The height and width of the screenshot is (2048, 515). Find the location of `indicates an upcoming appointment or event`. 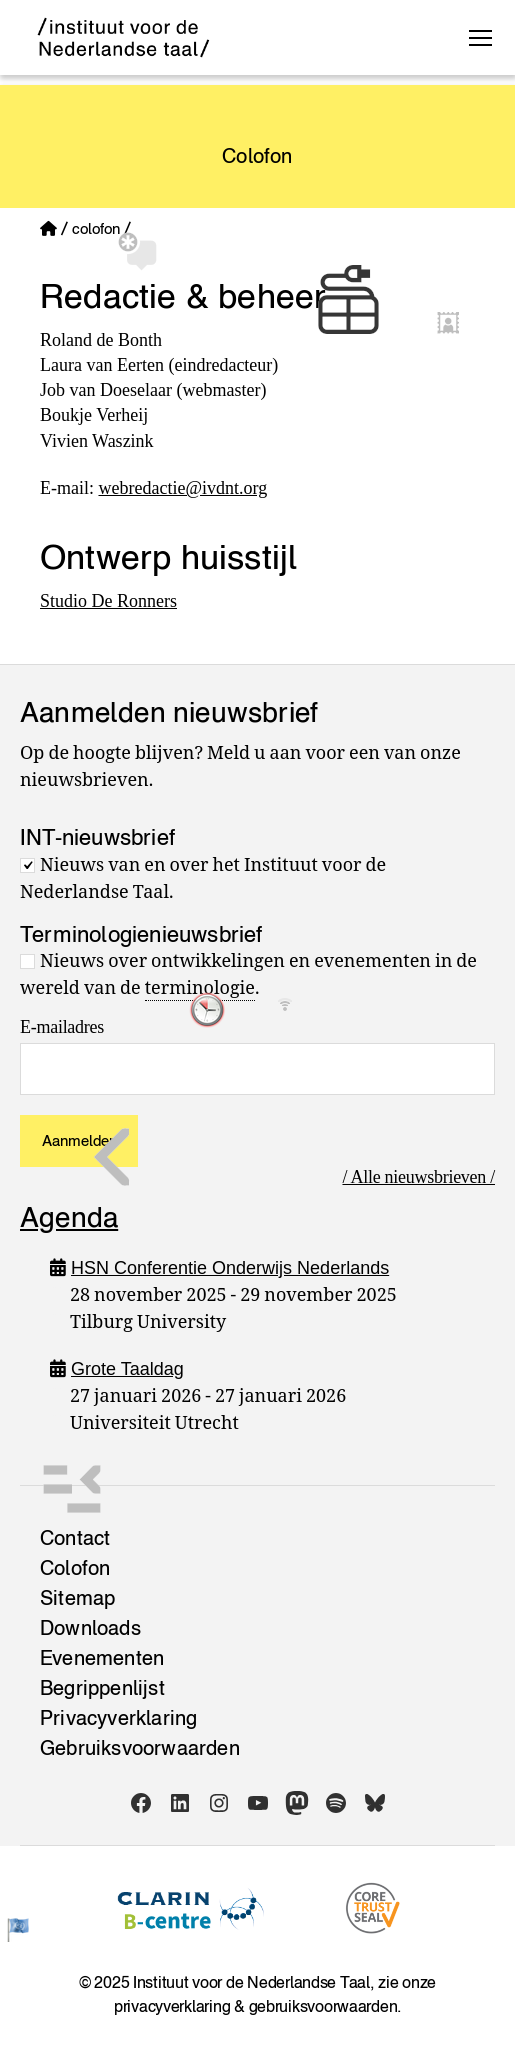

indicates an upcoming appointment or event is located at coordinates (208, 1010).